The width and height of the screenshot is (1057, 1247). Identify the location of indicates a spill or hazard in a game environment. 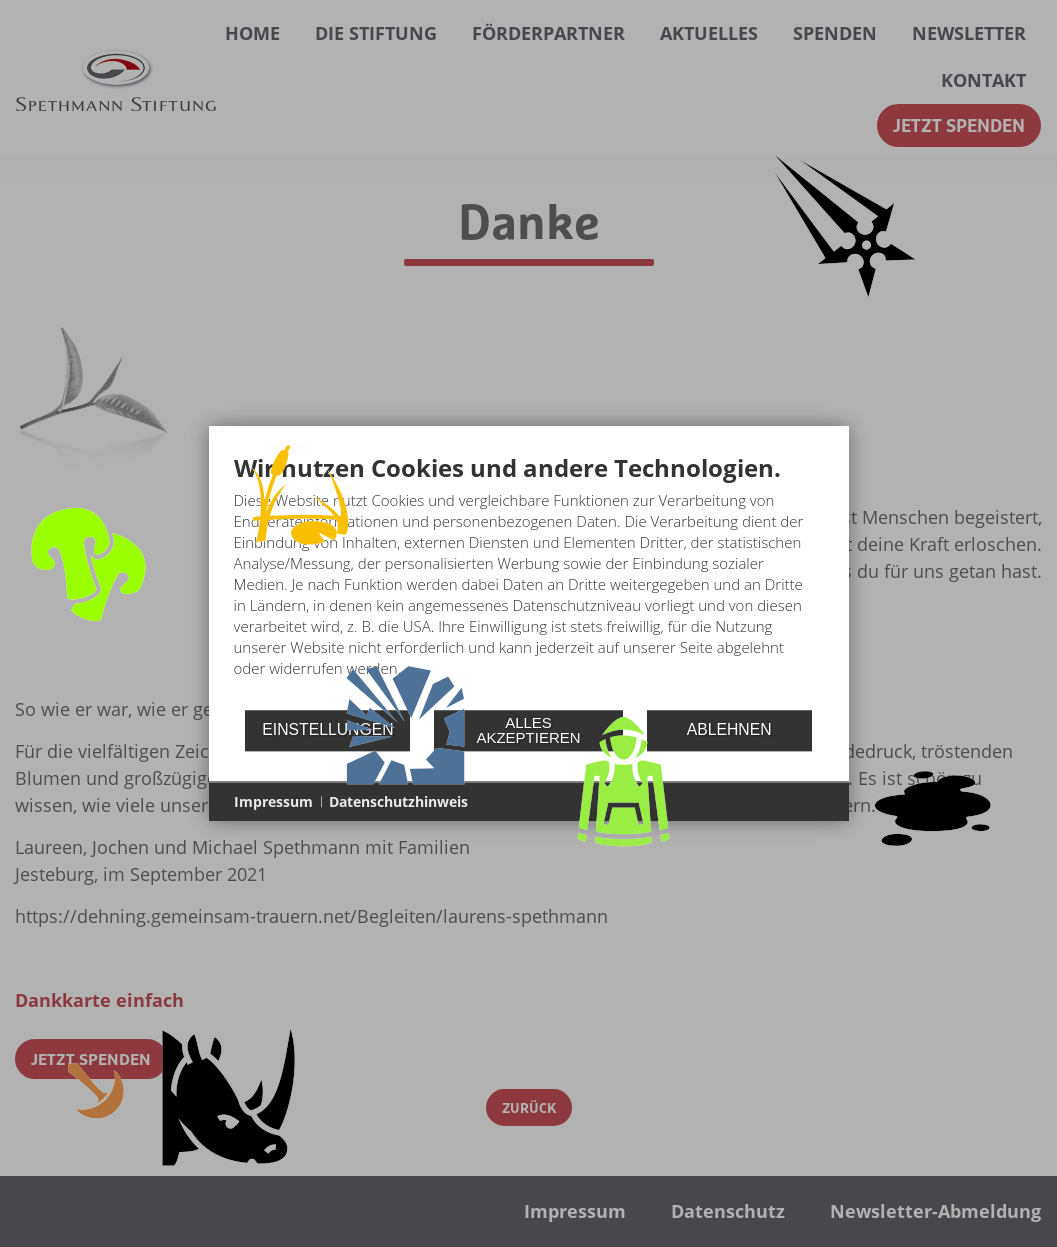
(932, 799).